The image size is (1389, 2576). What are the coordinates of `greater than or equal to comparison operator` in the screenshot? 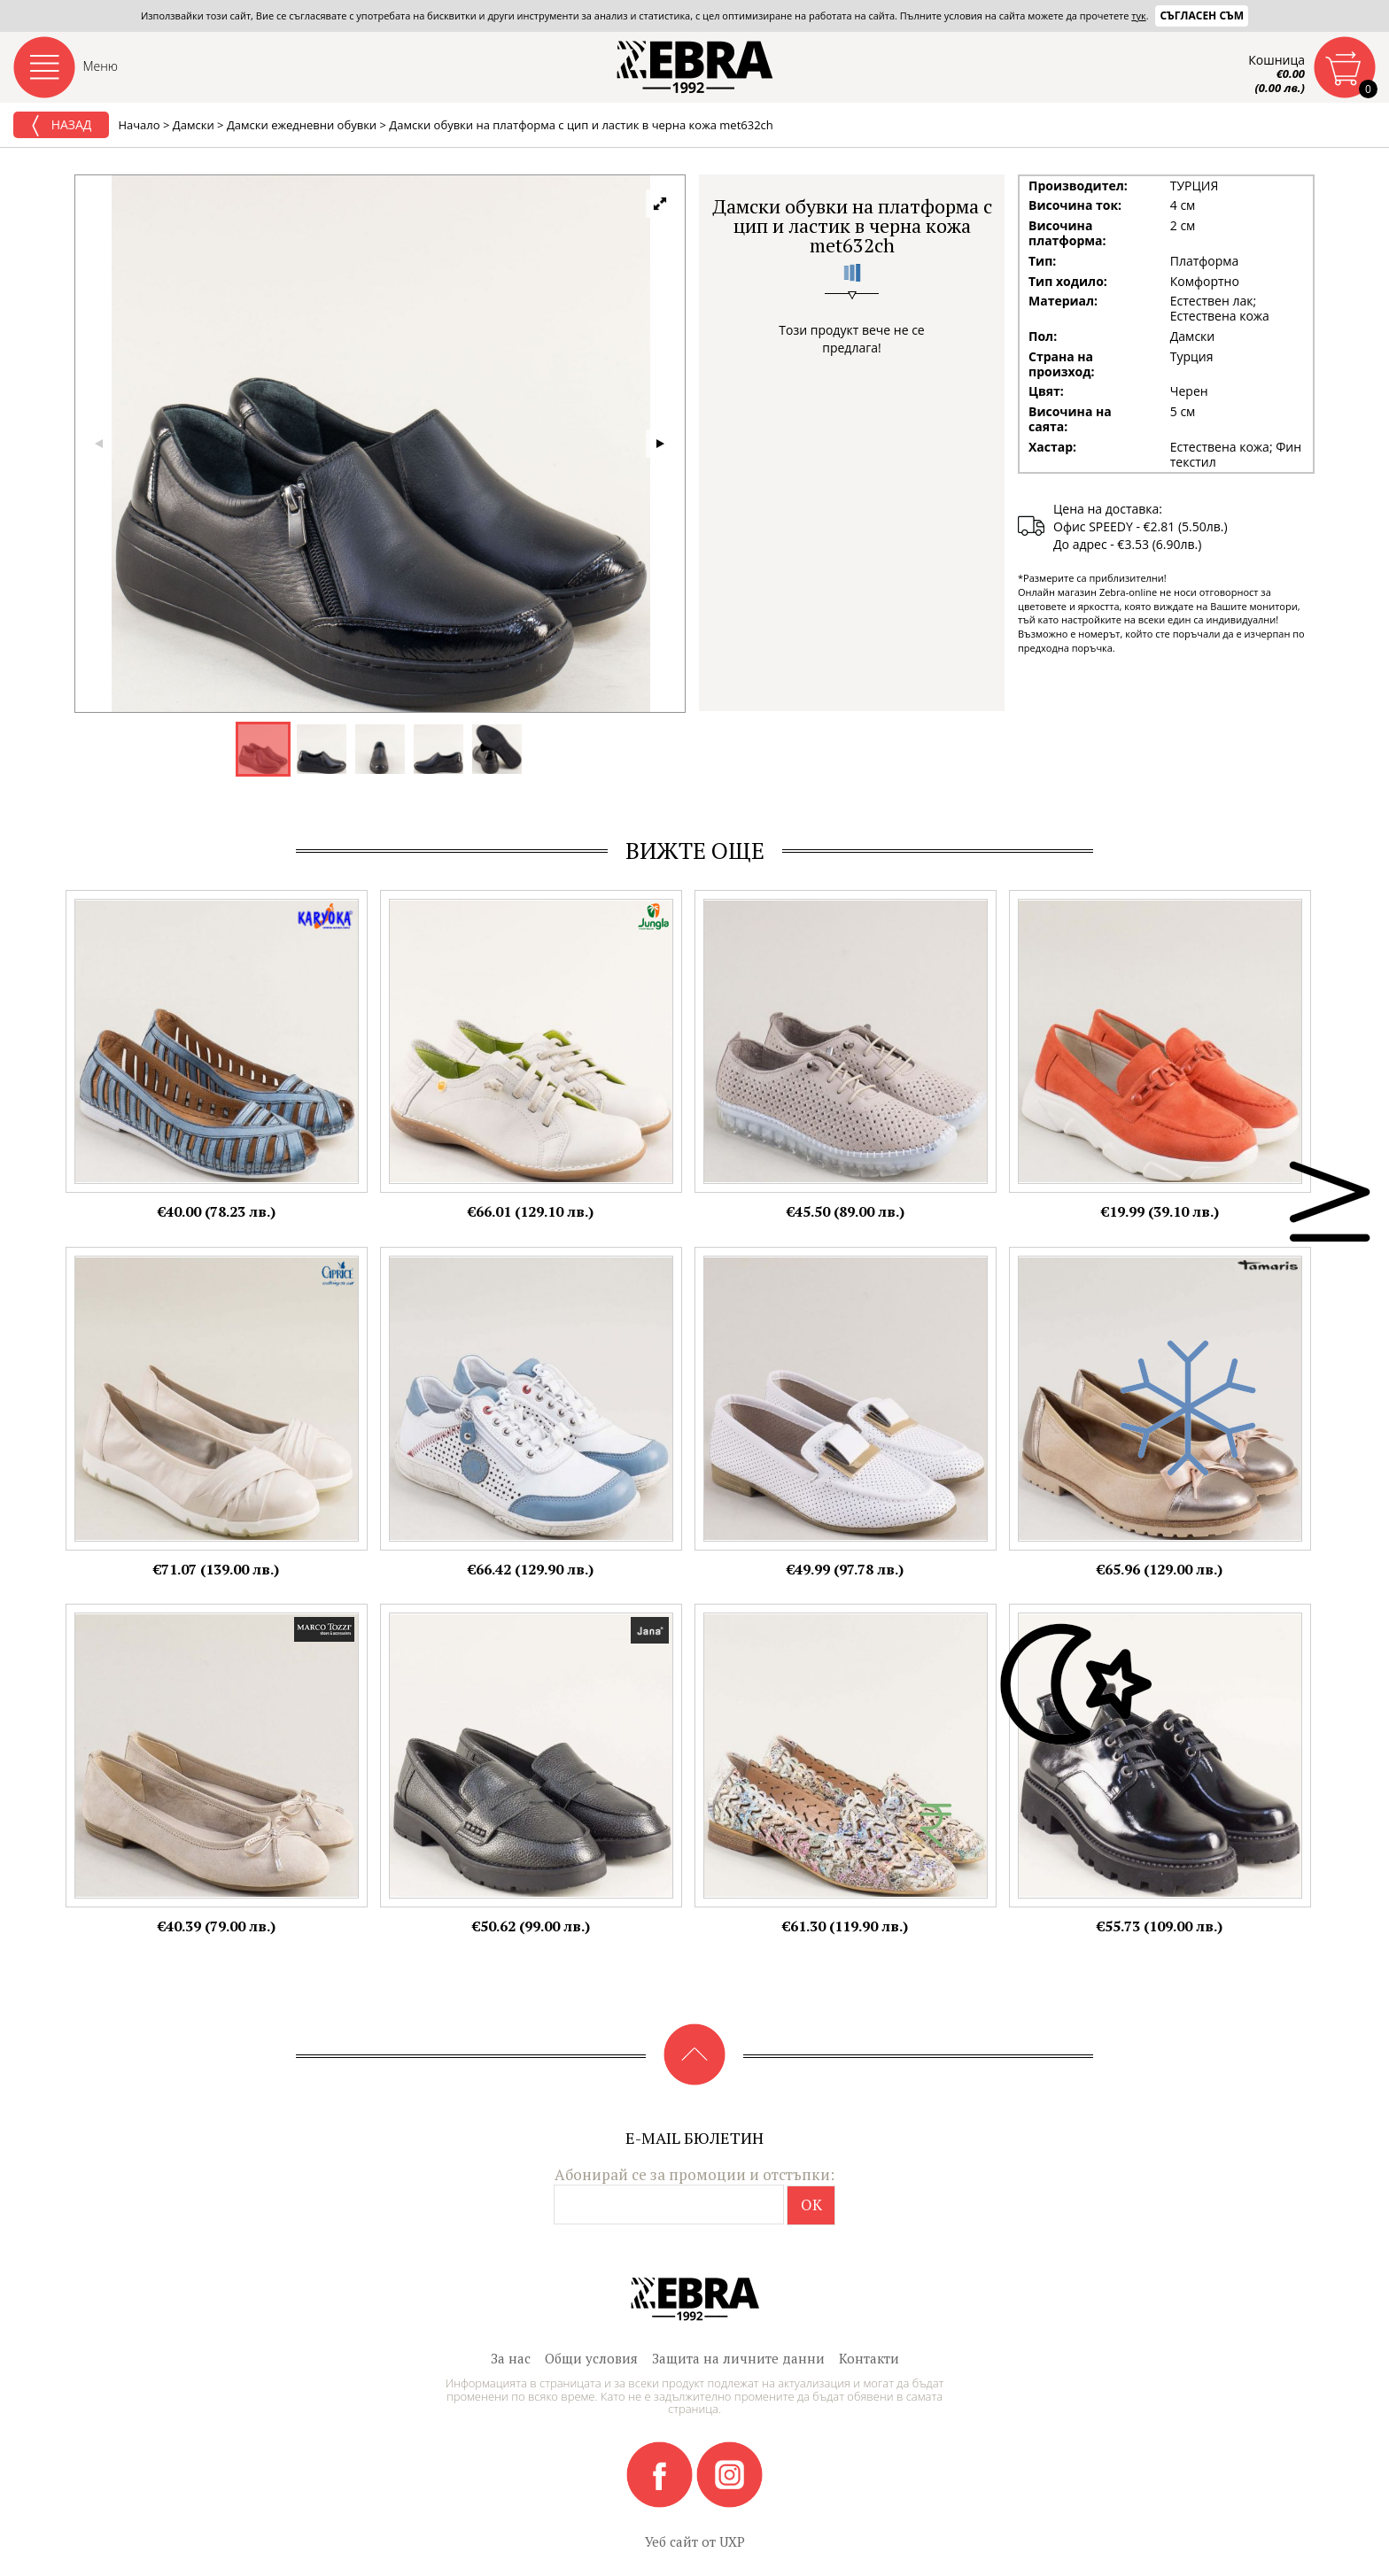 It's located at (1328, 1203).